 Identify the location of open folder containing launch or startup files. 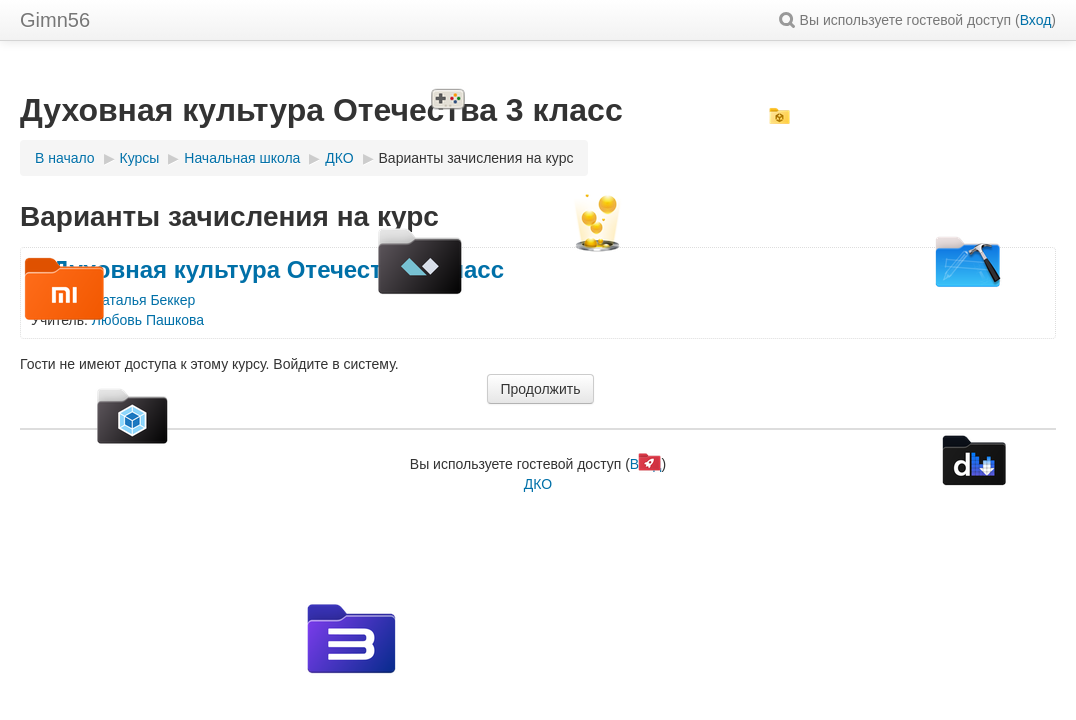
(649, 462).